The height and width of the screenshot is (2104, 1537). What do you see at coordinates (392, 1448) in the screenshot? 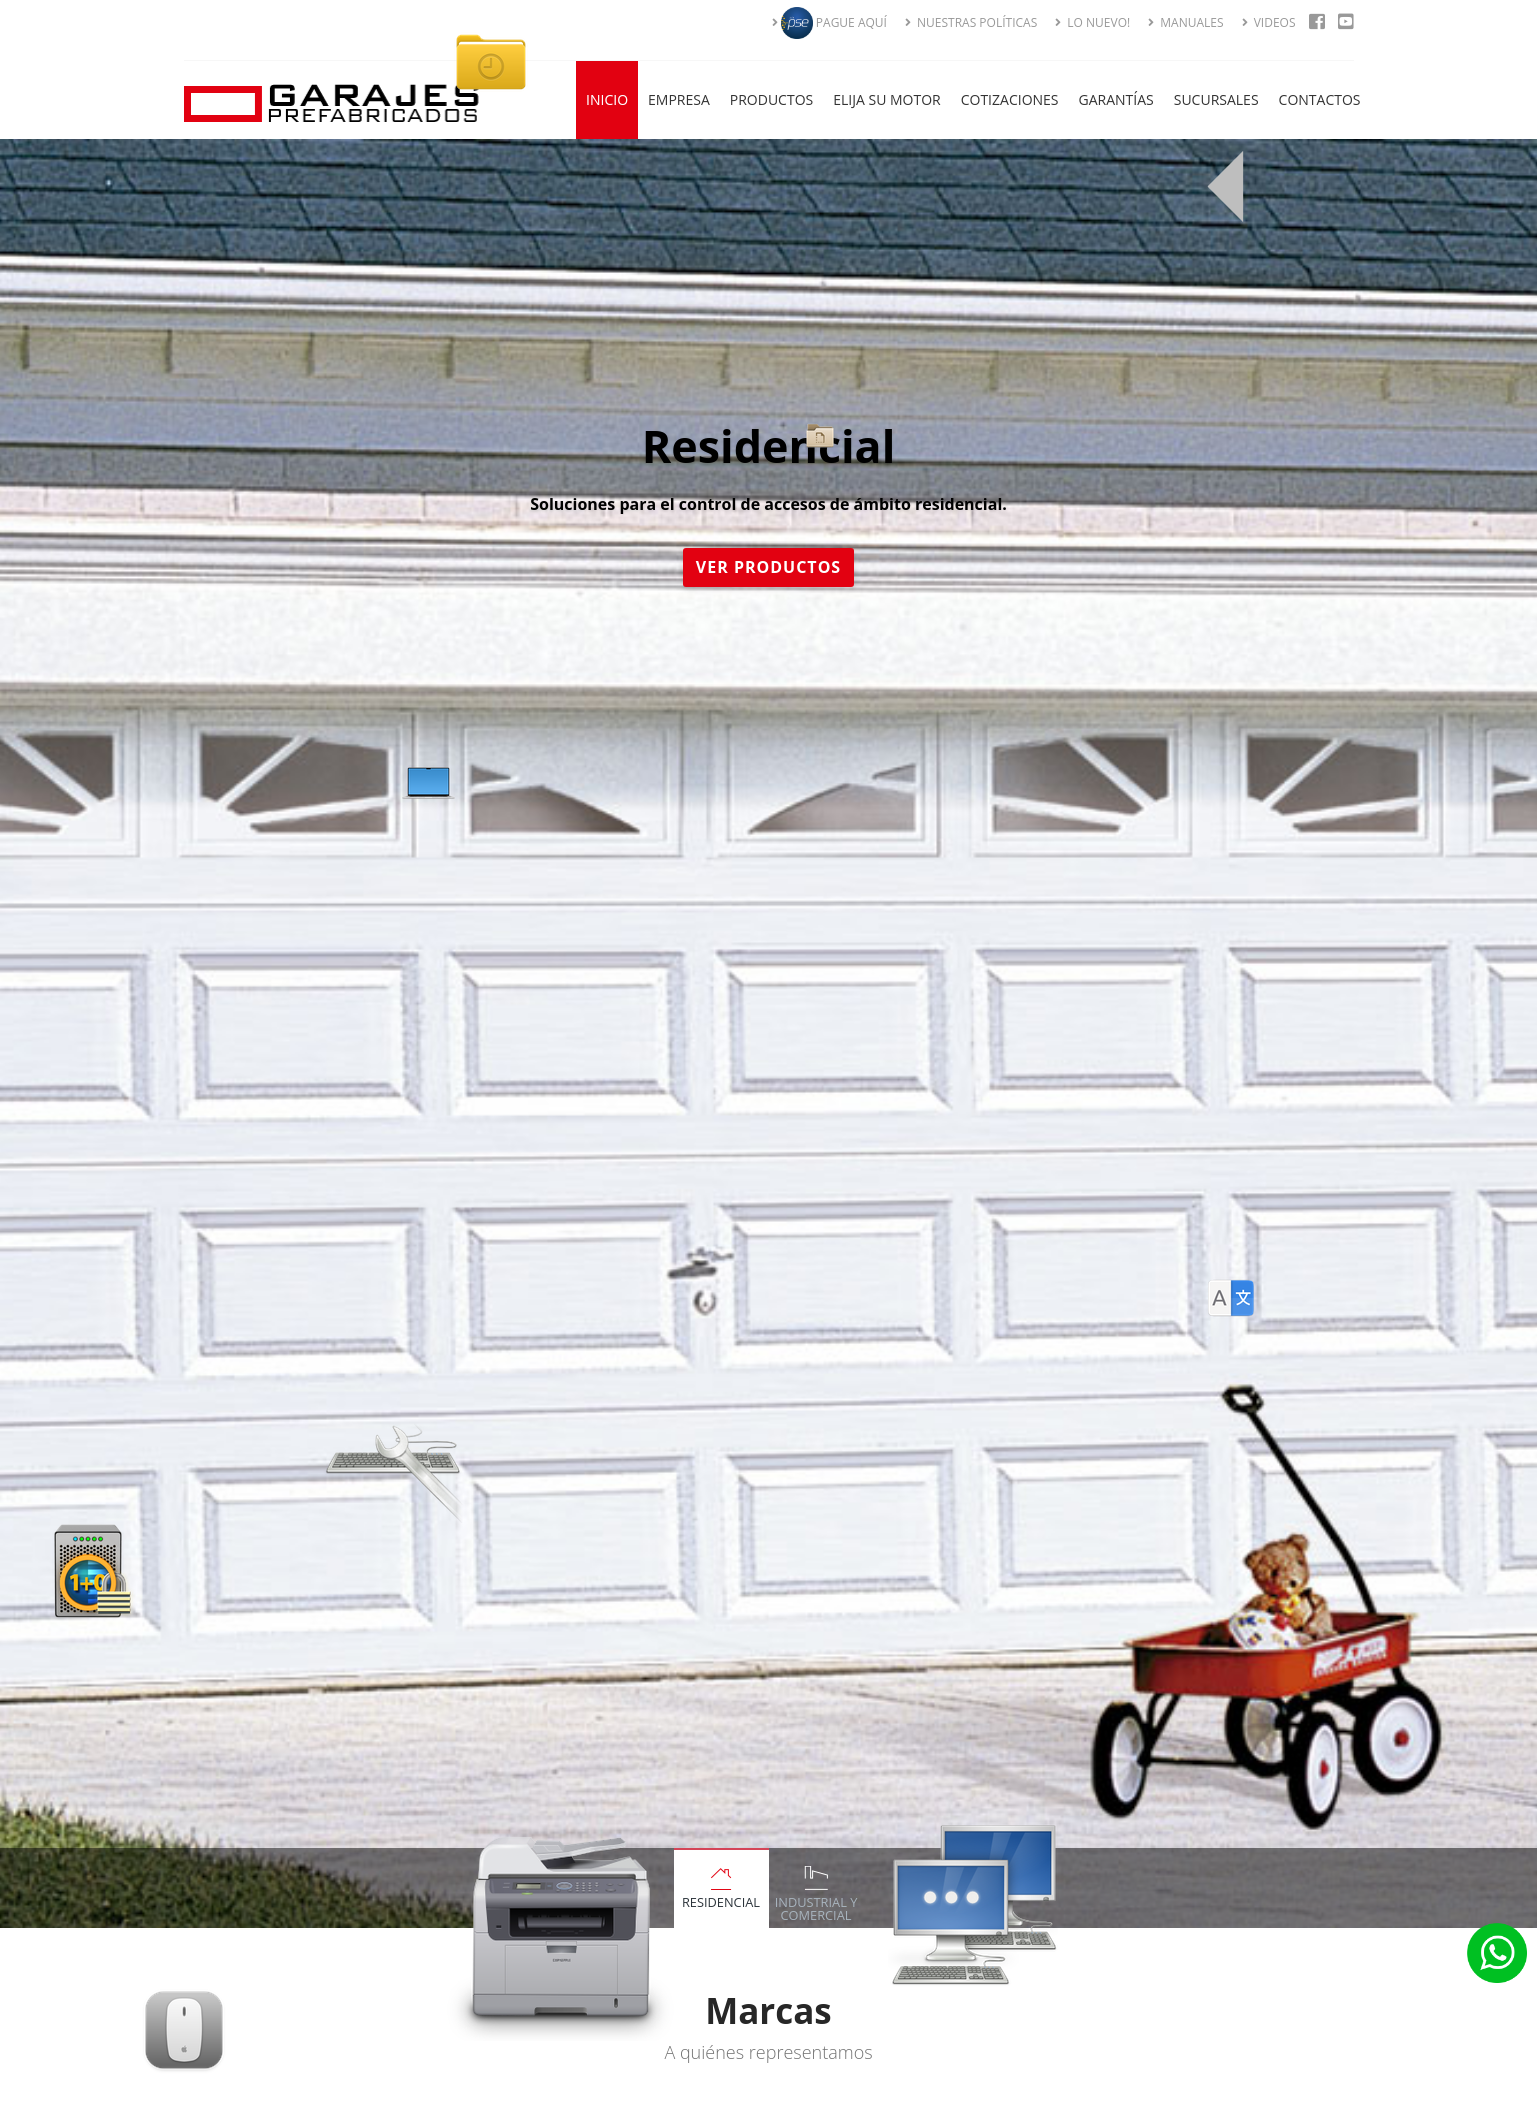
I see `access keyboard settings and preferences` at bounding box center [392, 1448].